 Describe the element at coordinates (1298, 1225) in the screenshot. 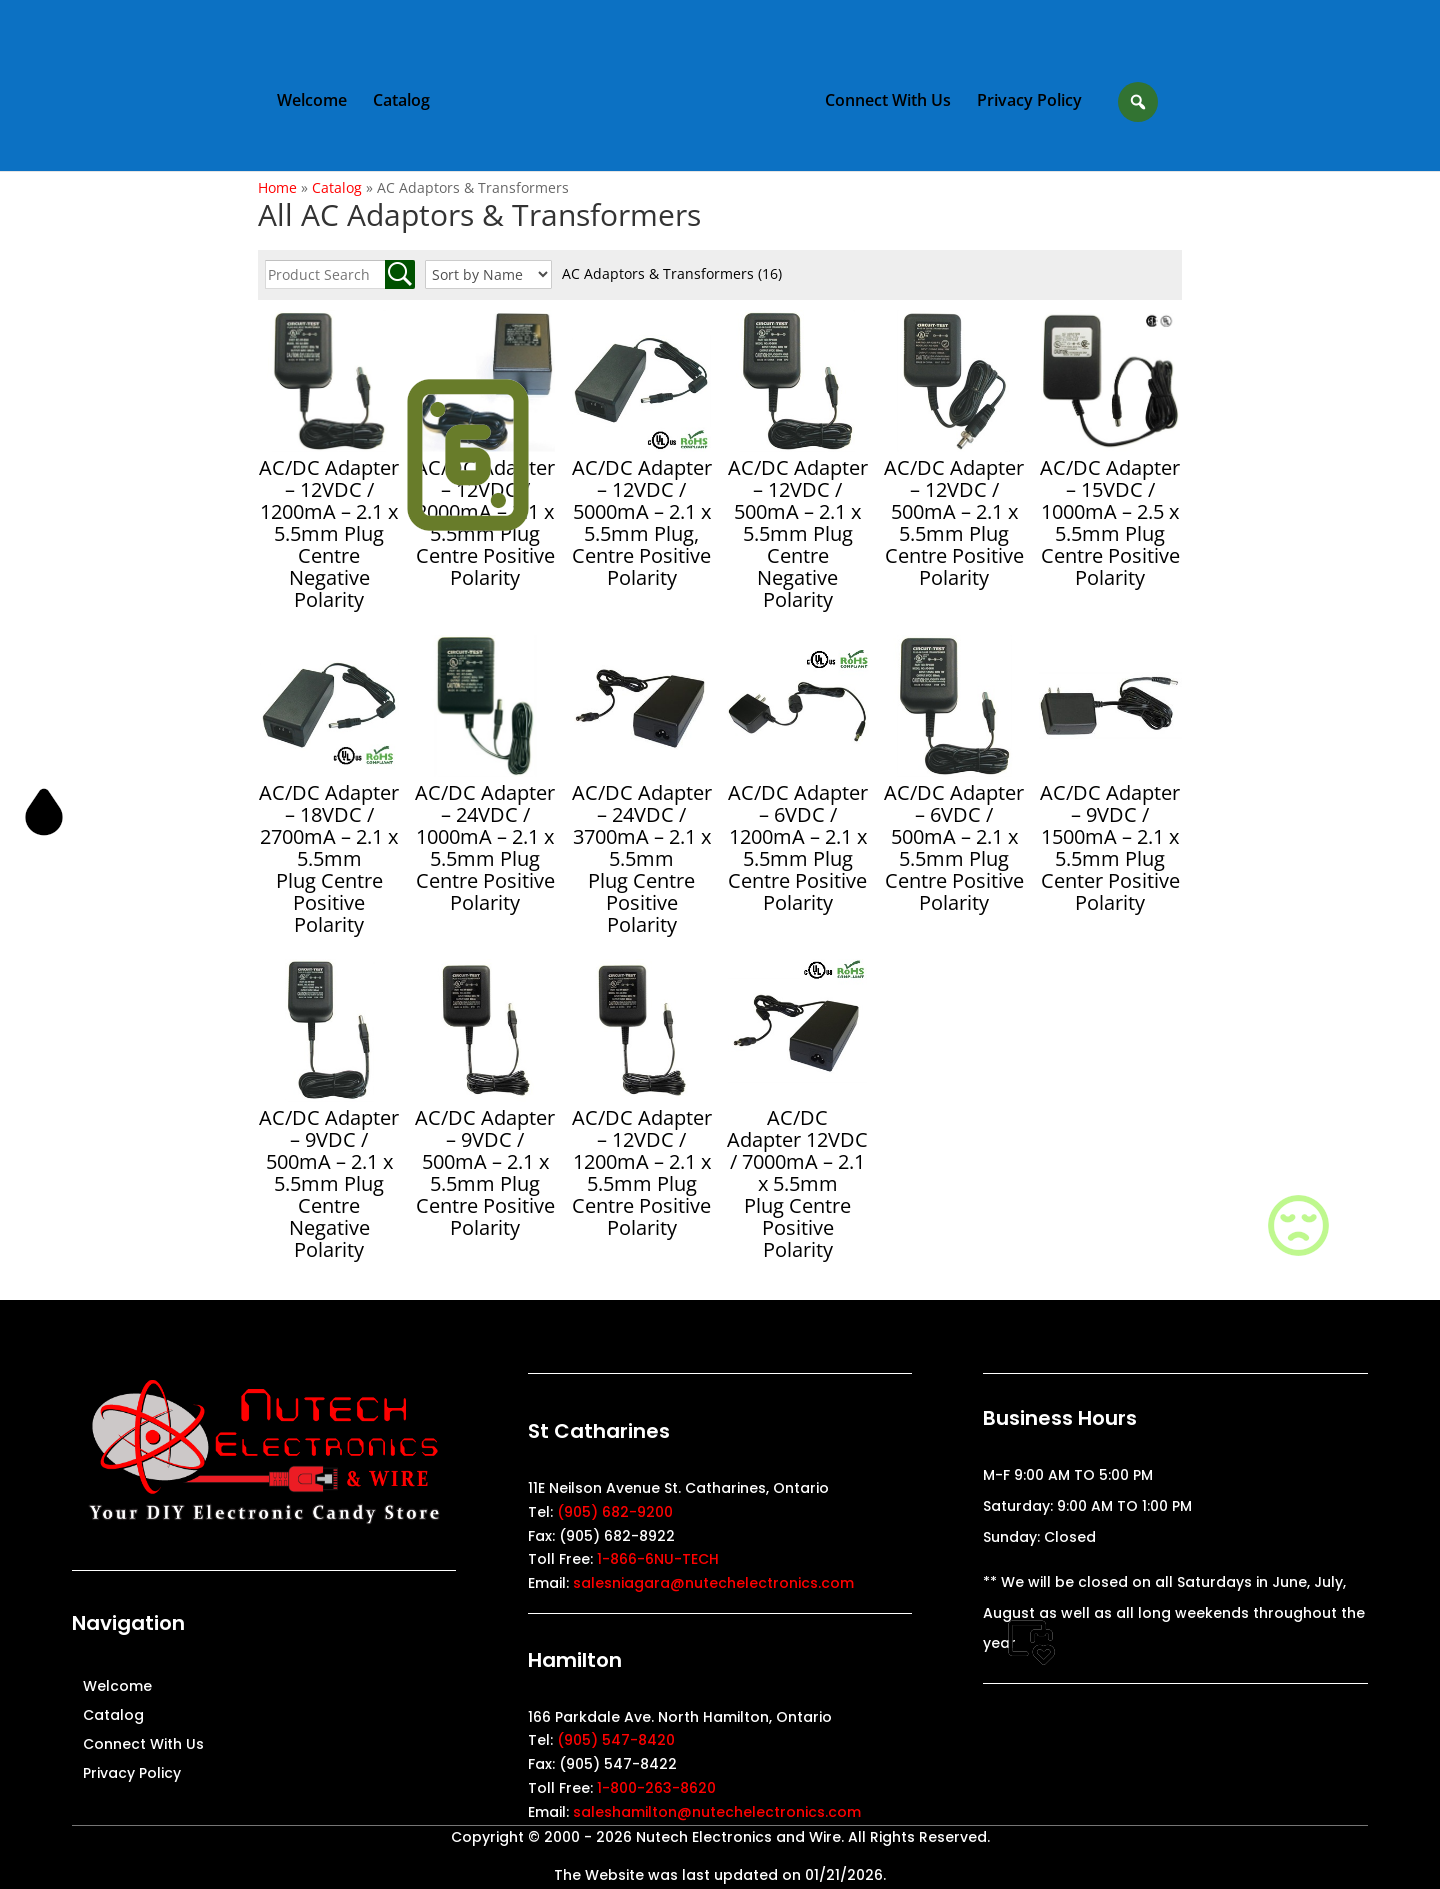

I see `indicate dissatisfaction or negative feedback` at that location.